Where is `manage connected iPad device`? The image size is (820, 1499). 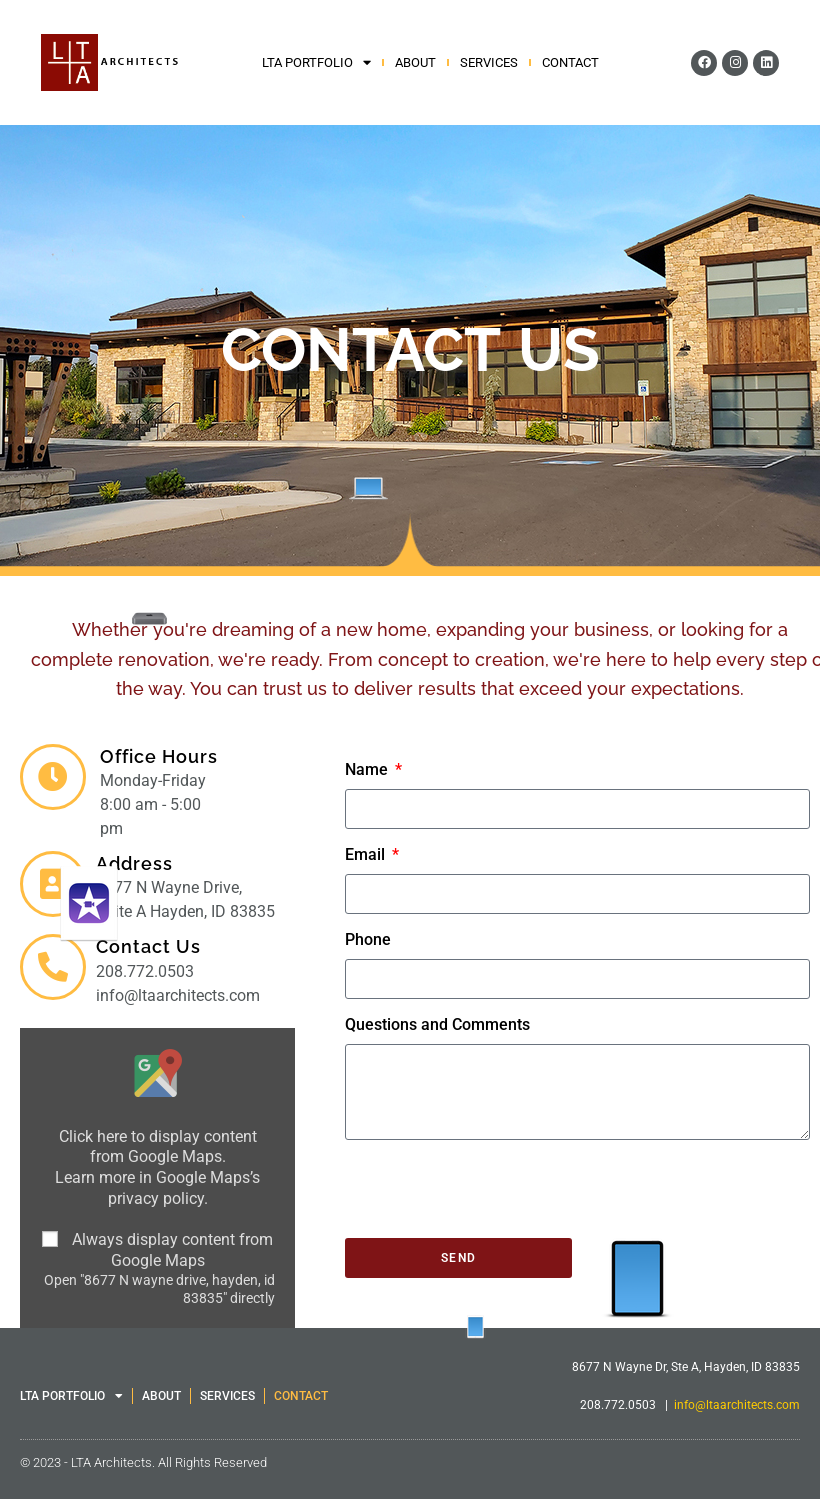 manage connected iPad device is located at coordinates (475, 1326).